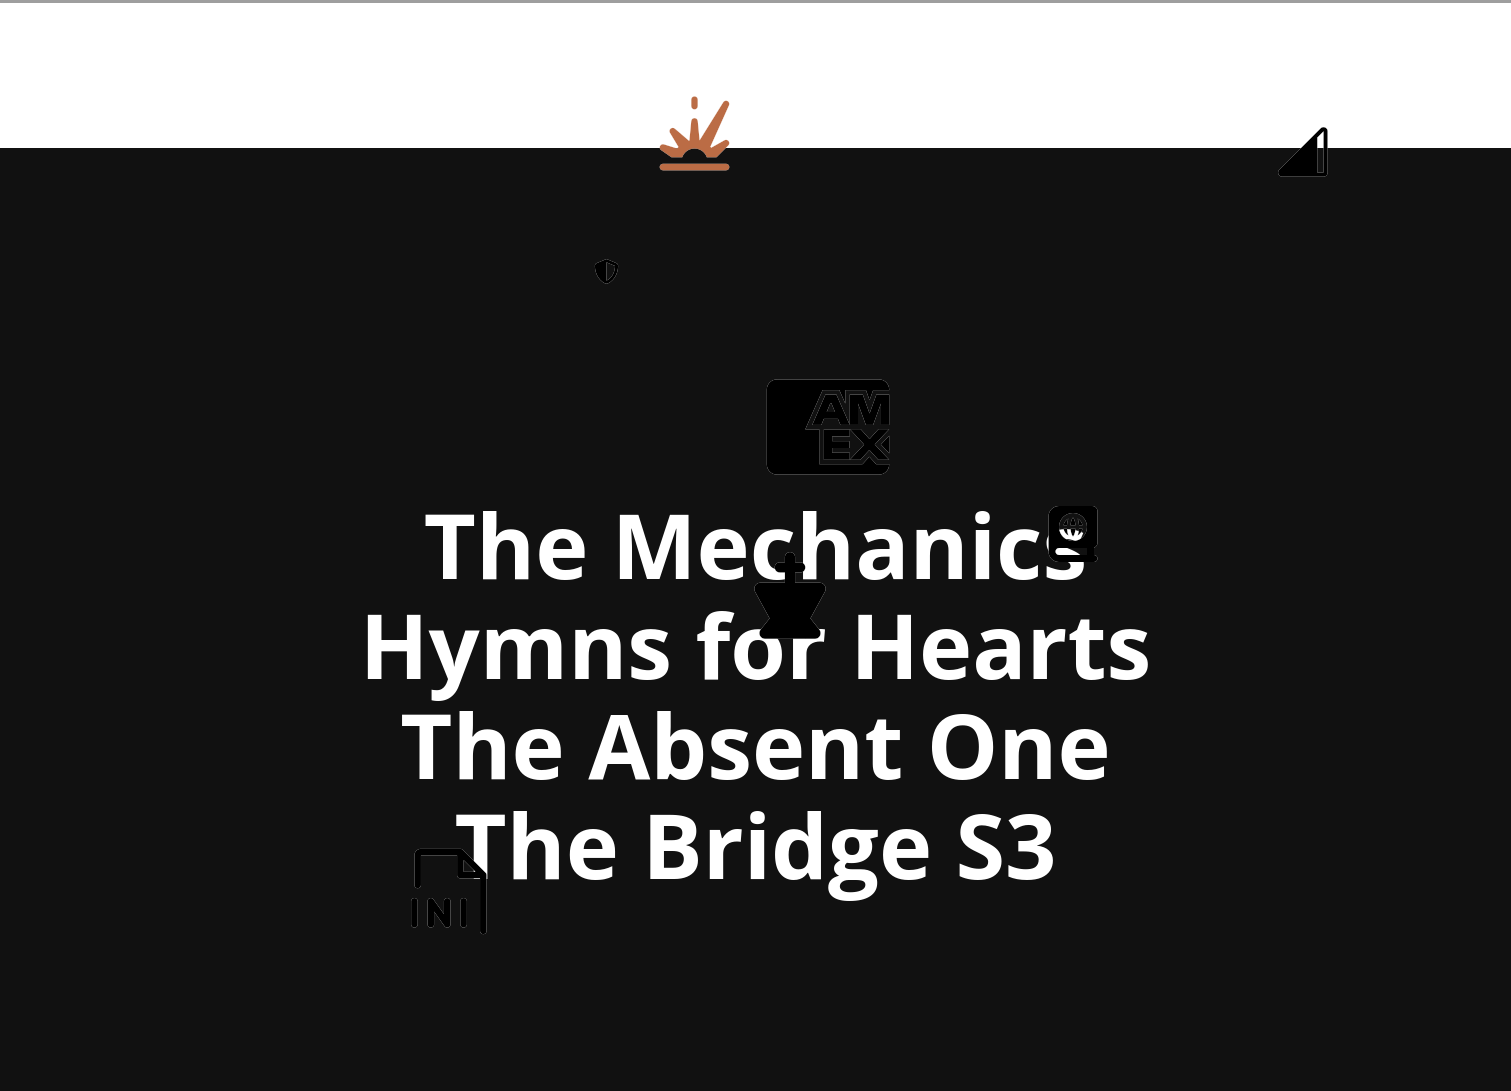  I want to click on view security or protection settings, so click(606, 271).